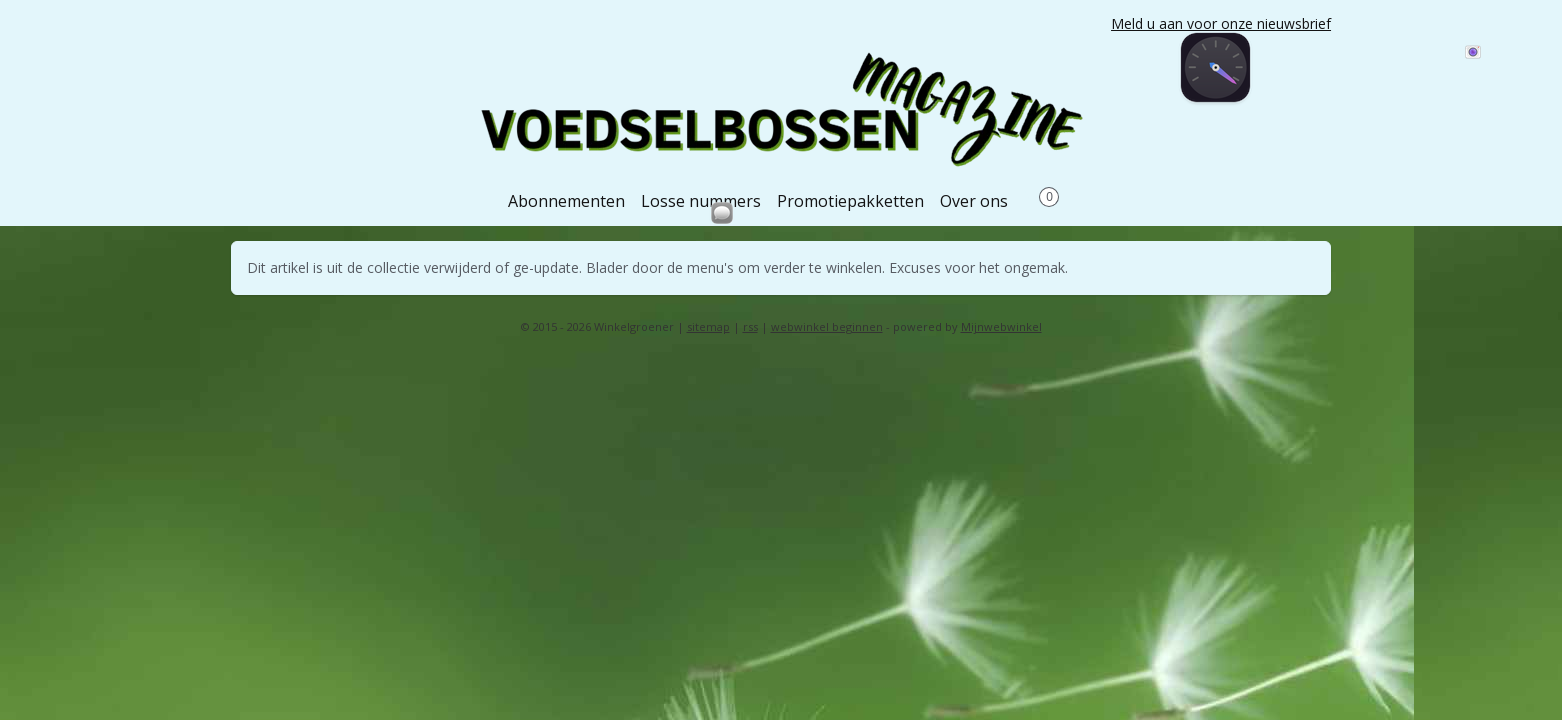 This screenshot has width=1562, height=720. Describe the element at coordinates (1215, 67) in the screenshot. I see `open speedtest app to measure internet speed` at that location.